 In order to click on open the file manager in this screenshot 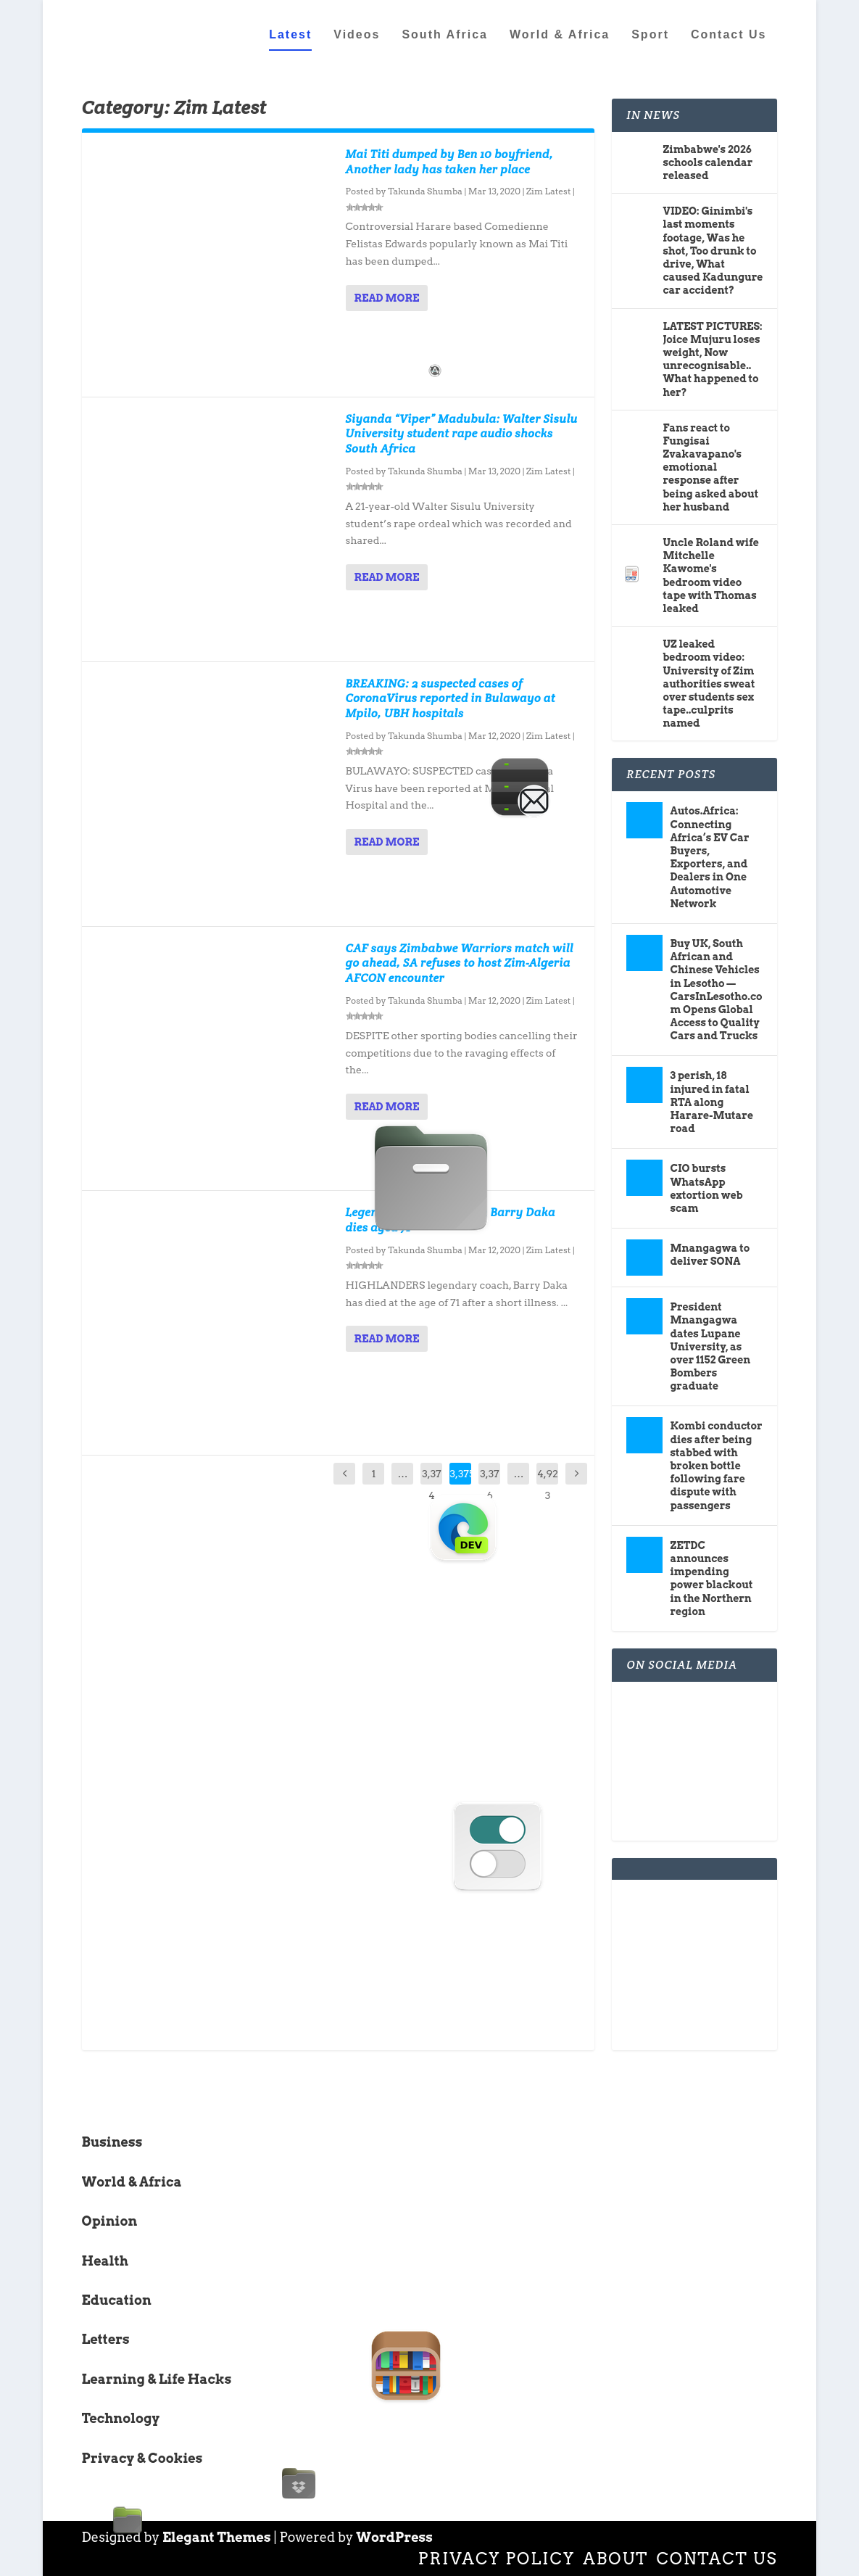, I will do `click(431, 1178)`.